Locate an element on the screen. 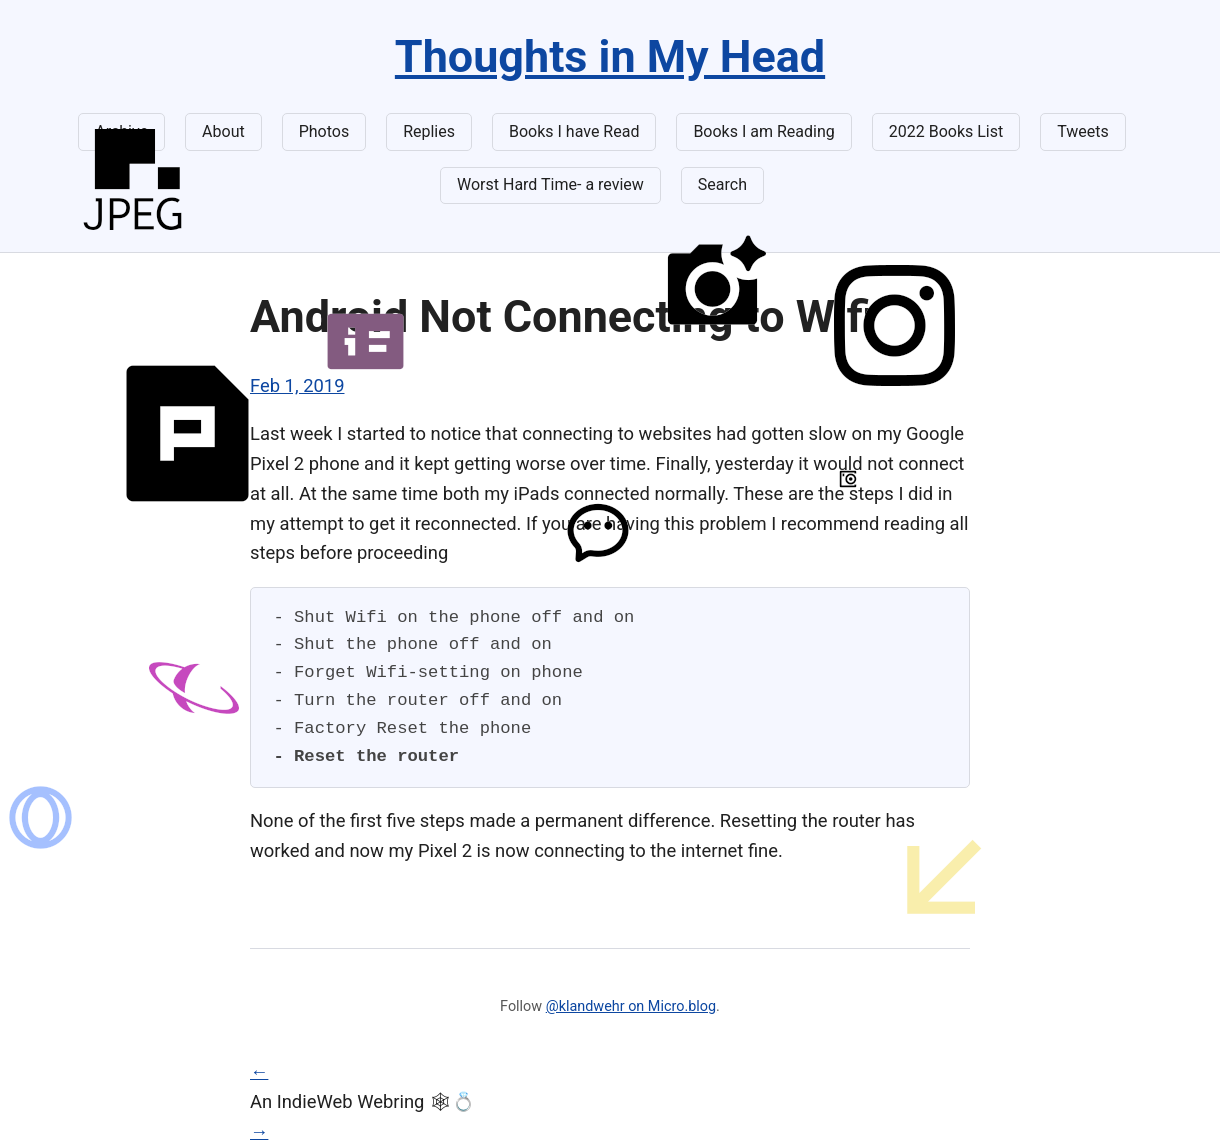 This screenshot has width=1220, height=1146. jpeg file format indicator is located at coordinates (132, 179).